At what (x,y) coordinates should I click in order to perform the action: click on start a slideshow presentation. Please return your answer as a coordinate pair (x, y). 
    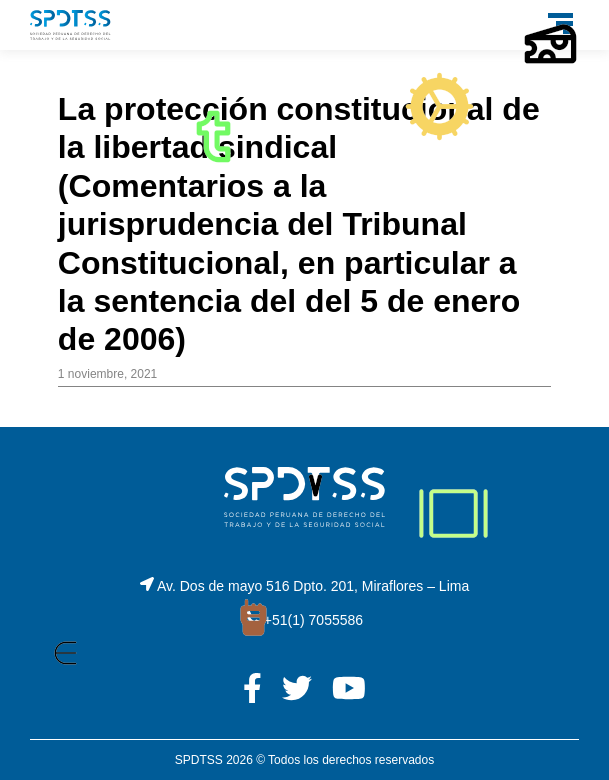
    Looking at the image, I should click on (453, 513).